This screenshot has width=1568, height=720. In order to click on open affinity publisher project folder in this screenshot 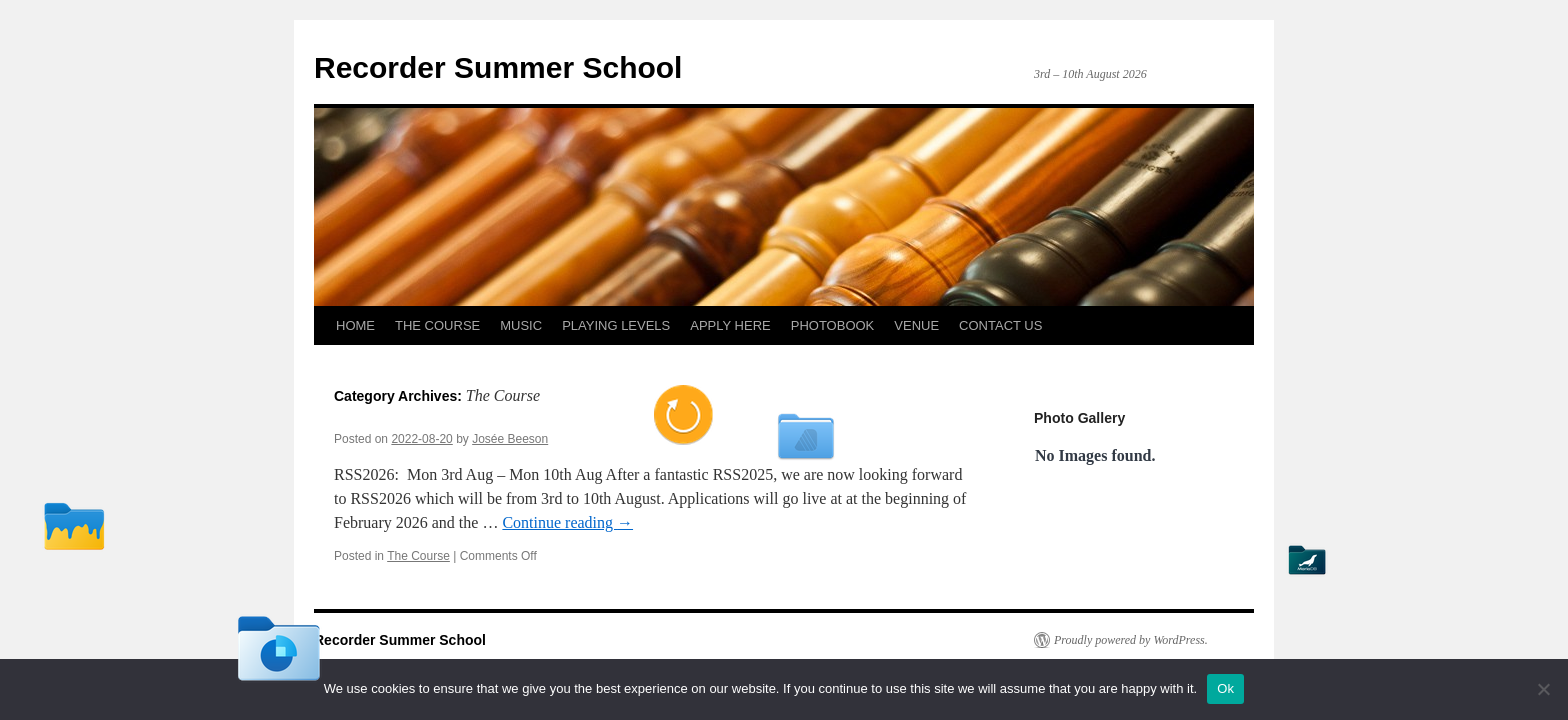, I will do `click(806, 436)`.